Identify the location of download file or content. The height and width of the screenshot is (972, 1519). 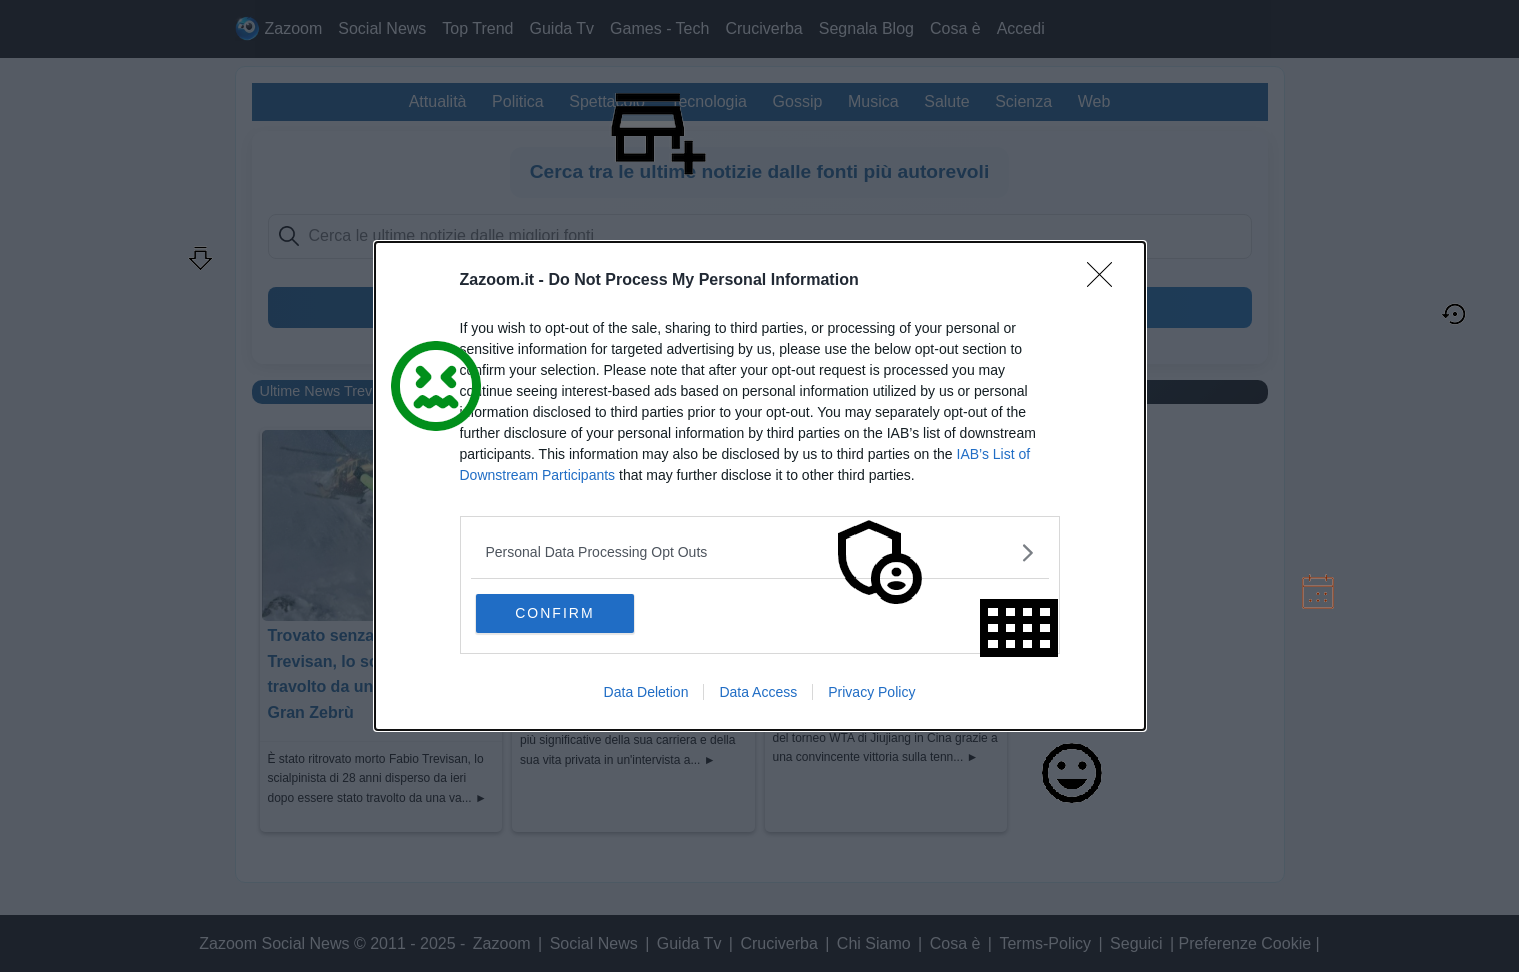
(200, 257).